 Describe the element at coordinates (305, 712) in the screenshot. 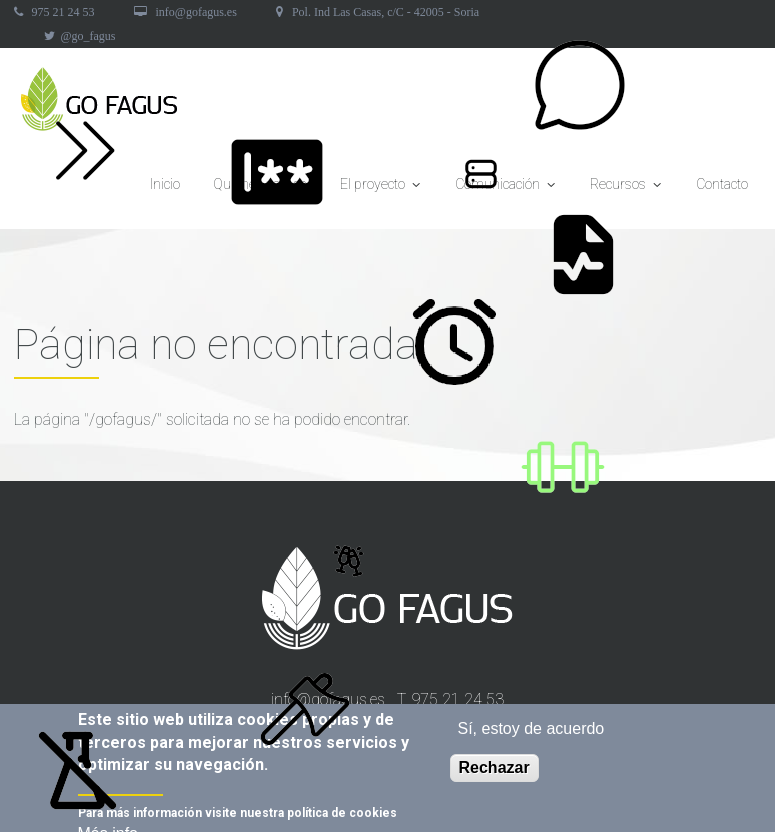

I see `access crafting or woodcutting tools` at that location.